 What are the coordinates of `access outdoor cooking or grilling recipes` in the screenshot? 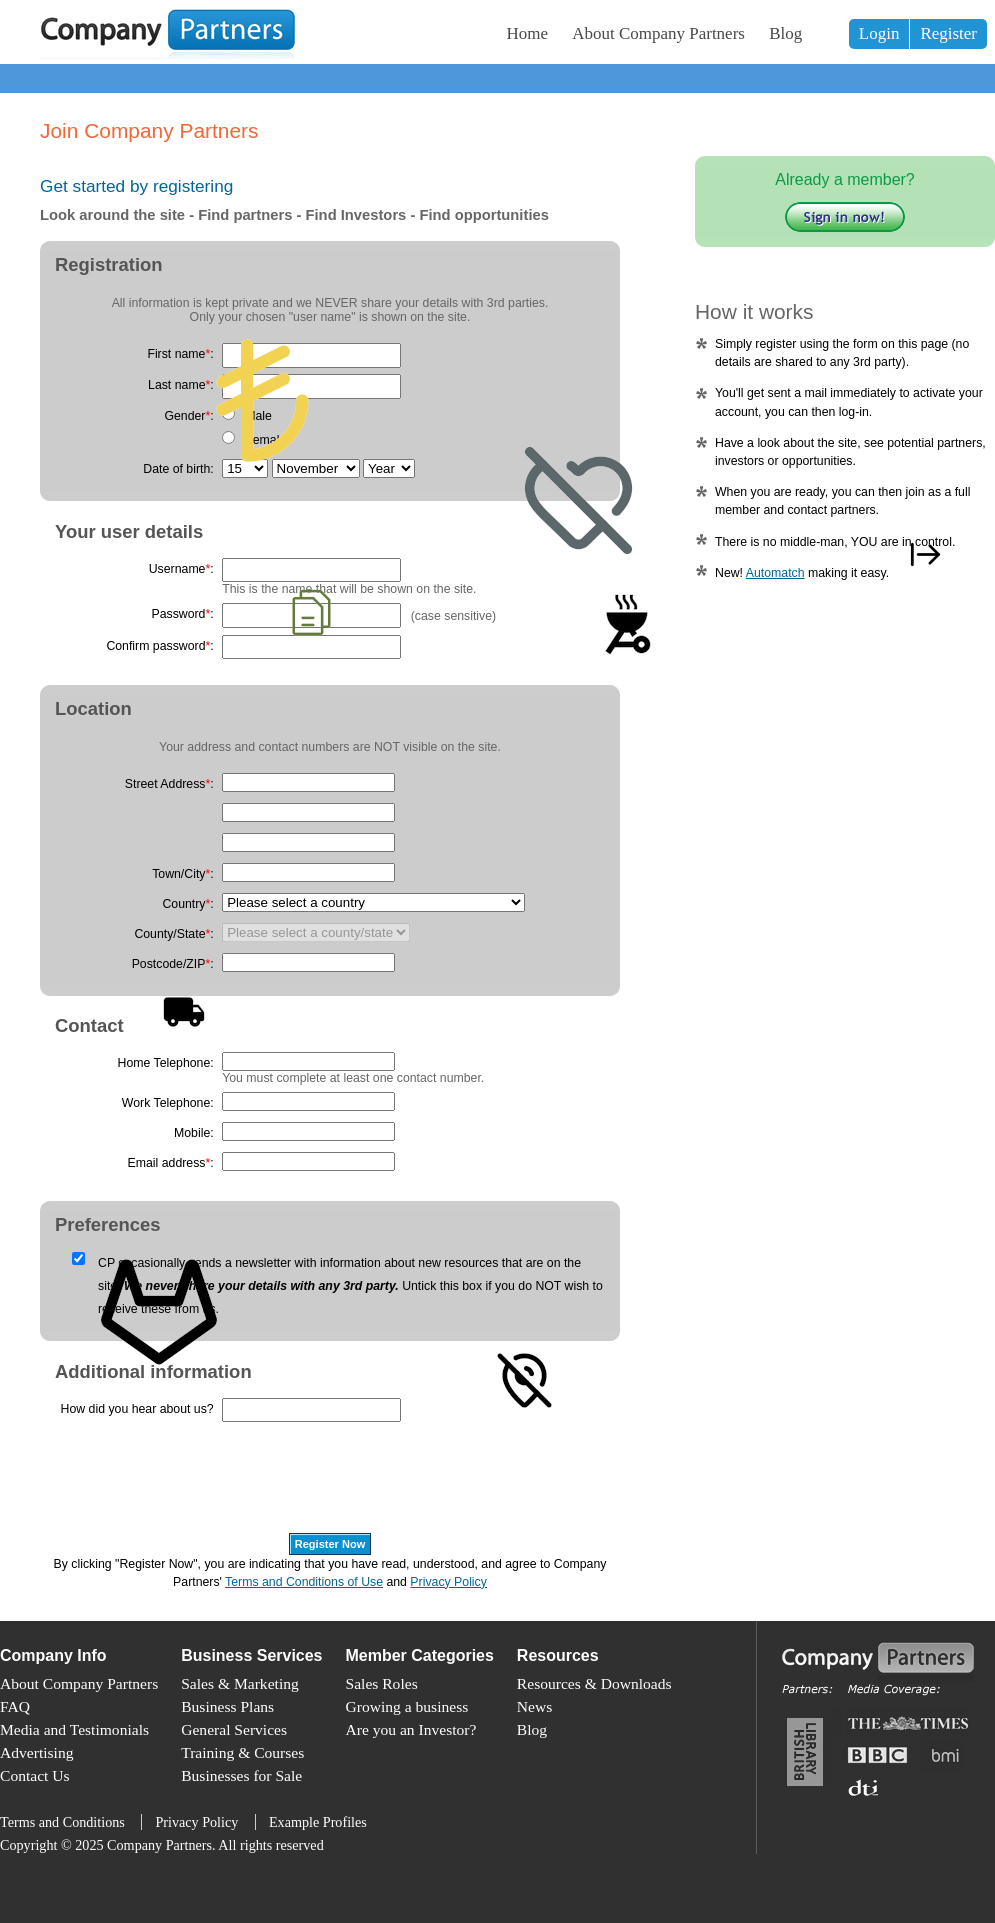 It's located at (627, 624).